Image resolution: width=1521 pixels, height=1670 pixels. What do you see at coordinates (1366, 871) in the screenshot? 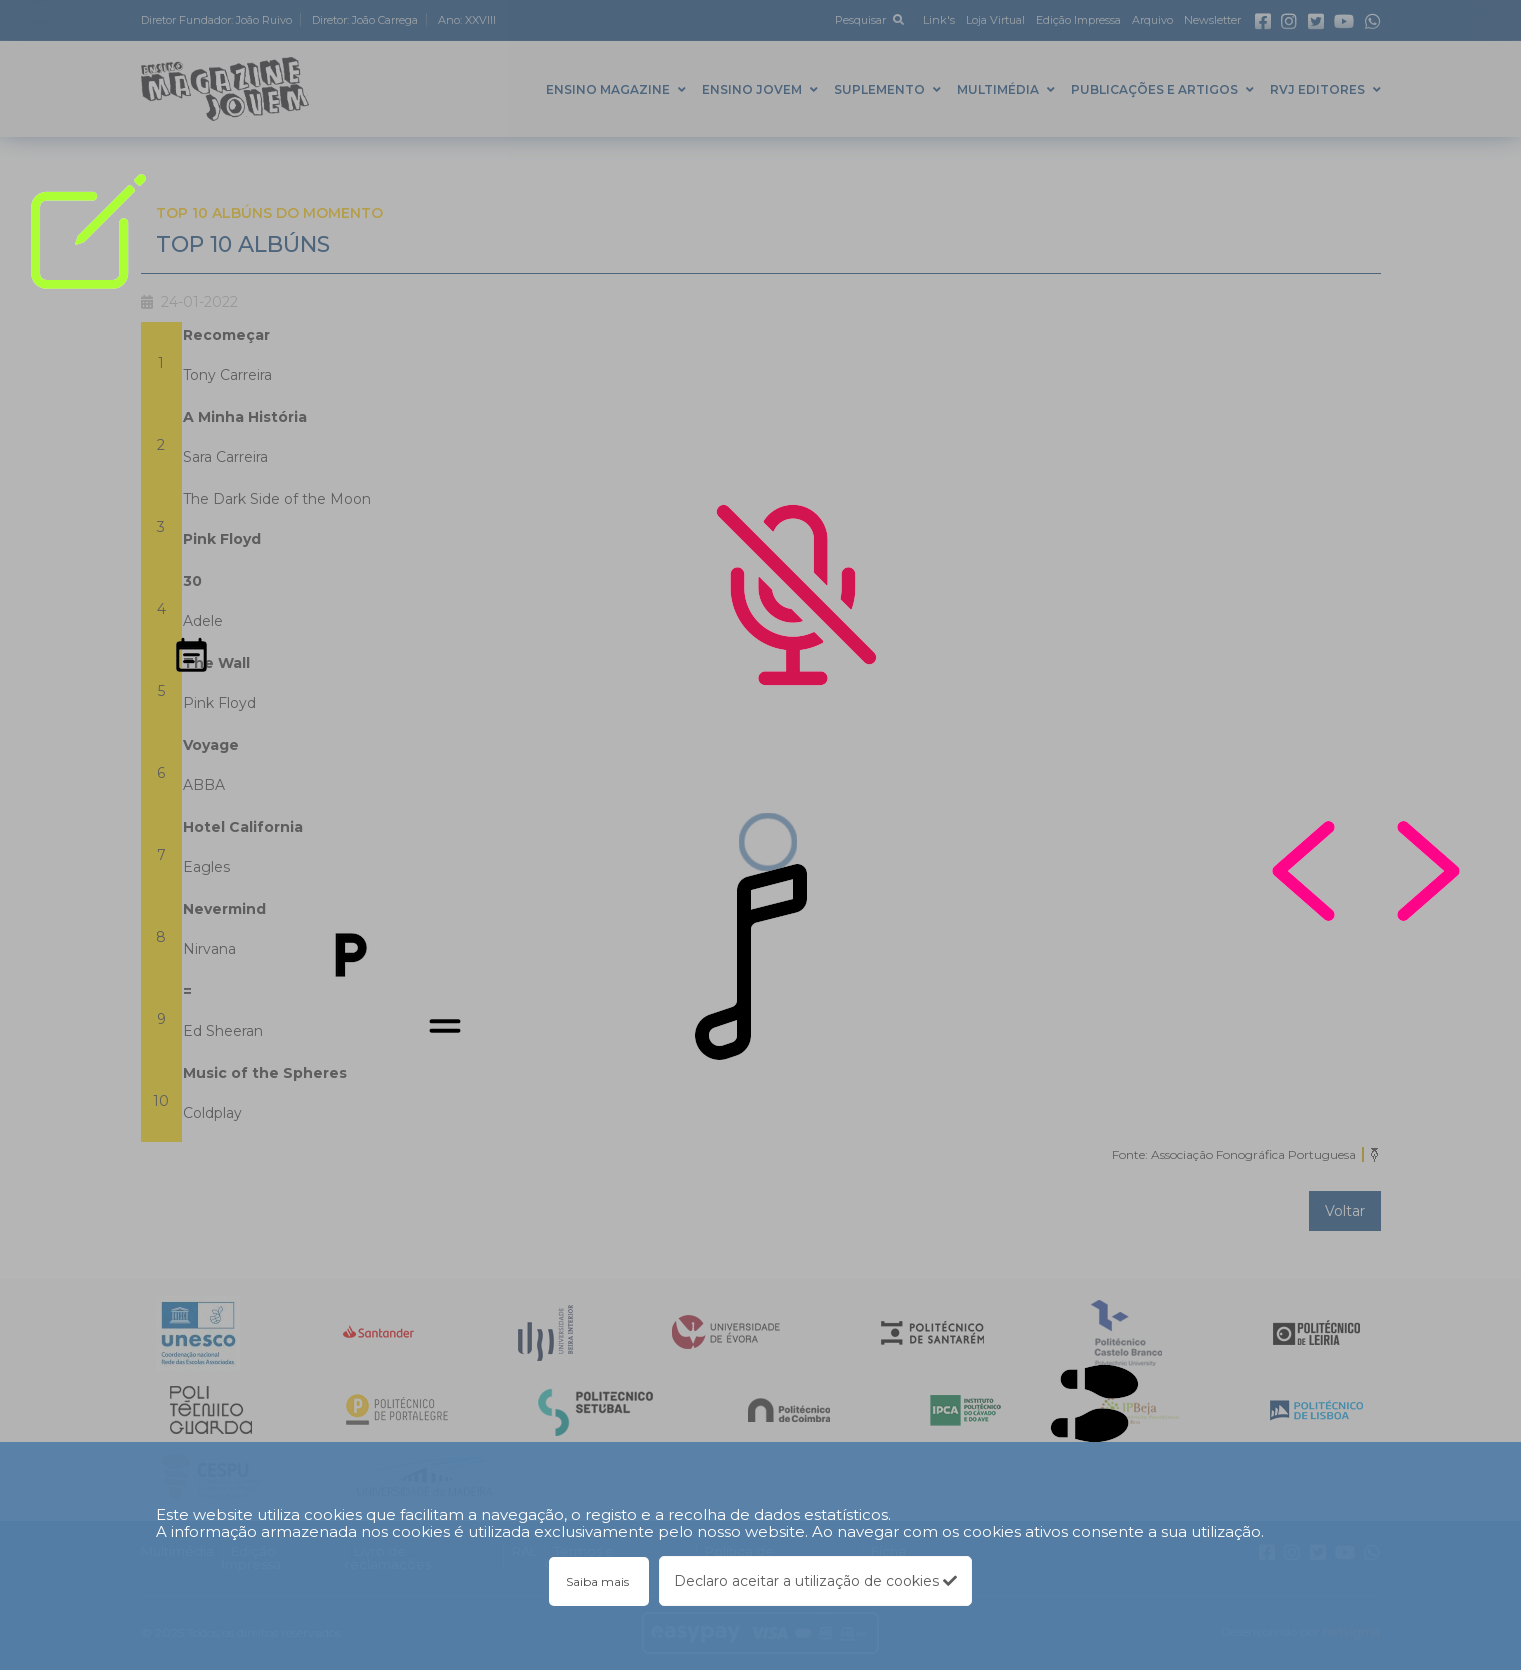
I see `view or edit source code` at bounding box center [1366, 871].